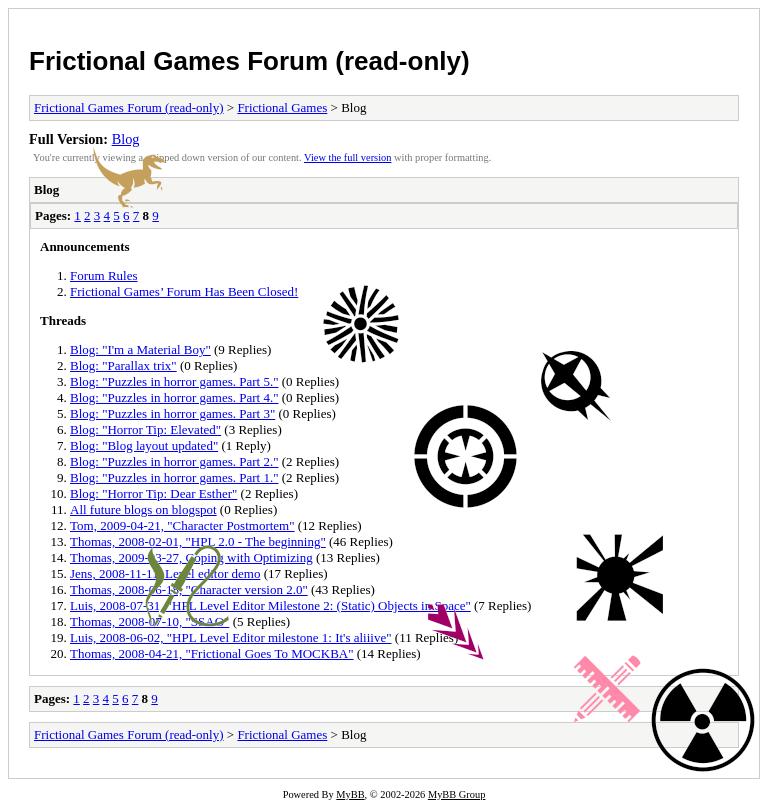  I want to click on indicates a critical hit or special attack, so click(575, 385).